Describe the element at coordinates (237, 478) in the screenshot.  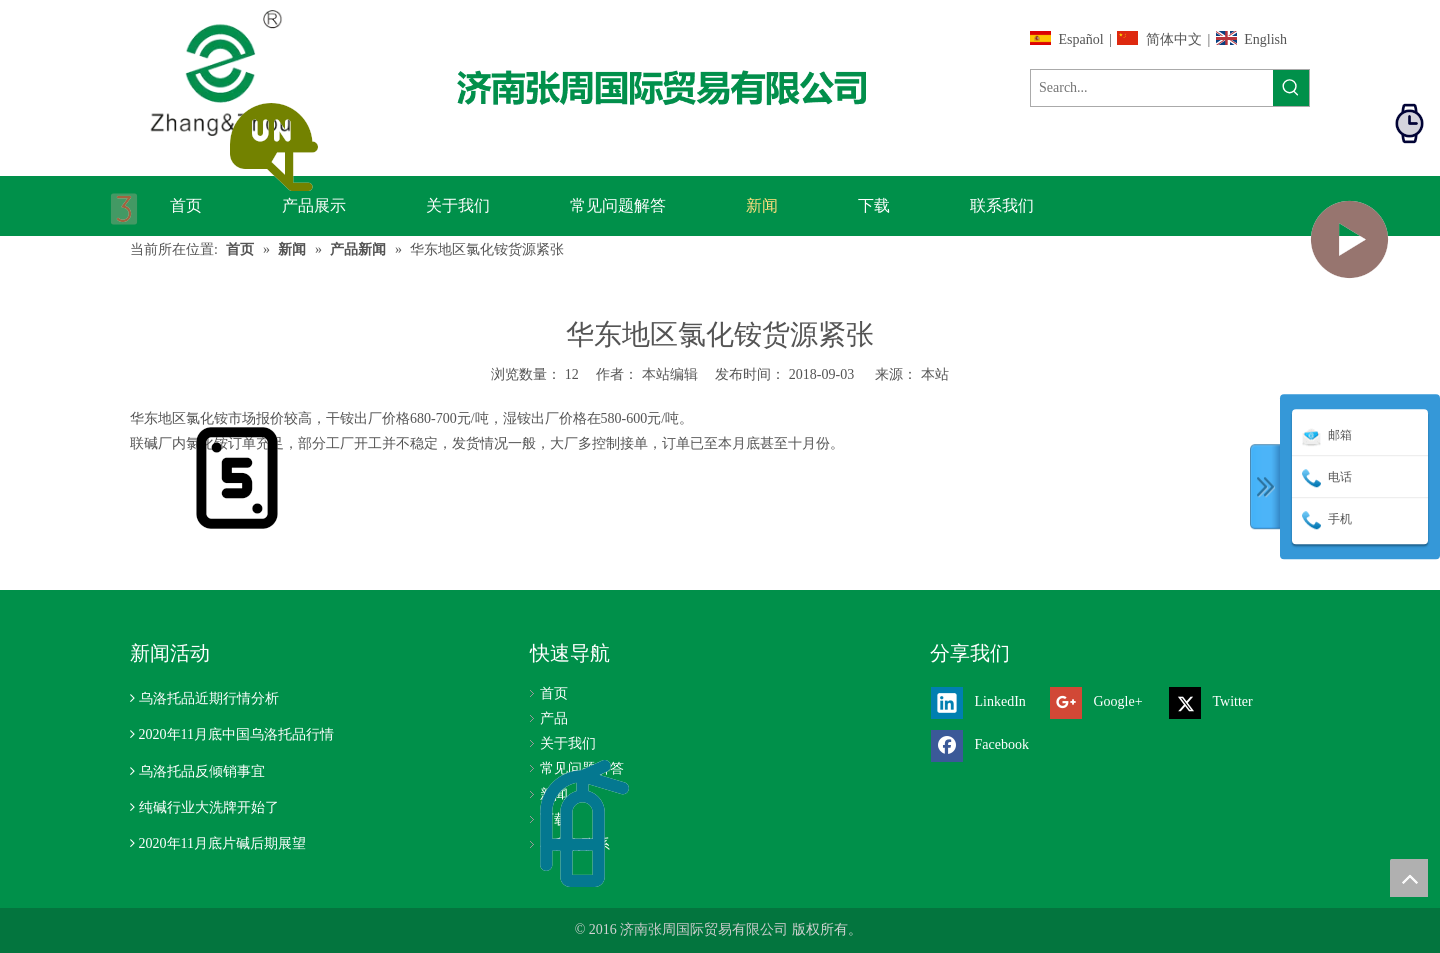
I see `represents a 5 of clubs playing card` at that location.